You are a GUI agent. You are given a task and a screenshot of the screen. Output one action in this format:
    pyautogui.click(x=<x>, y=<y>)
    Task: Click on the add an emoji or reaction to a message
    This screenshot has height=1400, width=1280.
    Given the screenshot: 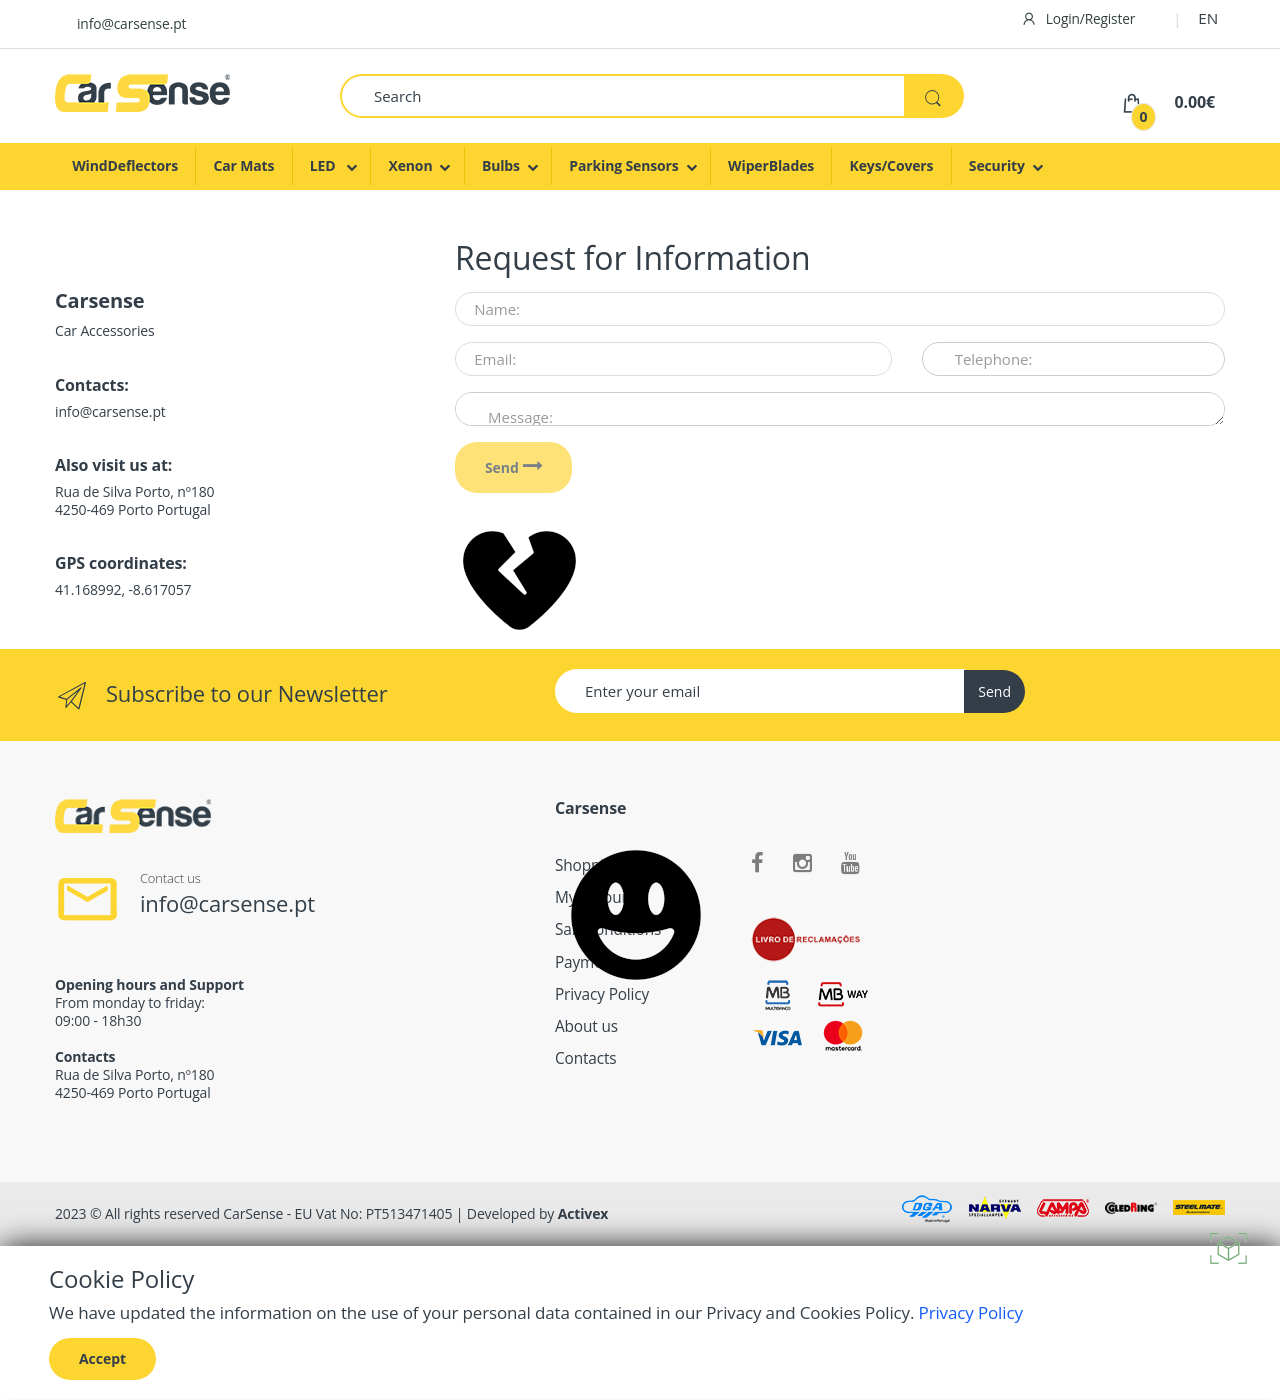 What is the action you would take?
    pyautogui.click(x=636, y=915)
    